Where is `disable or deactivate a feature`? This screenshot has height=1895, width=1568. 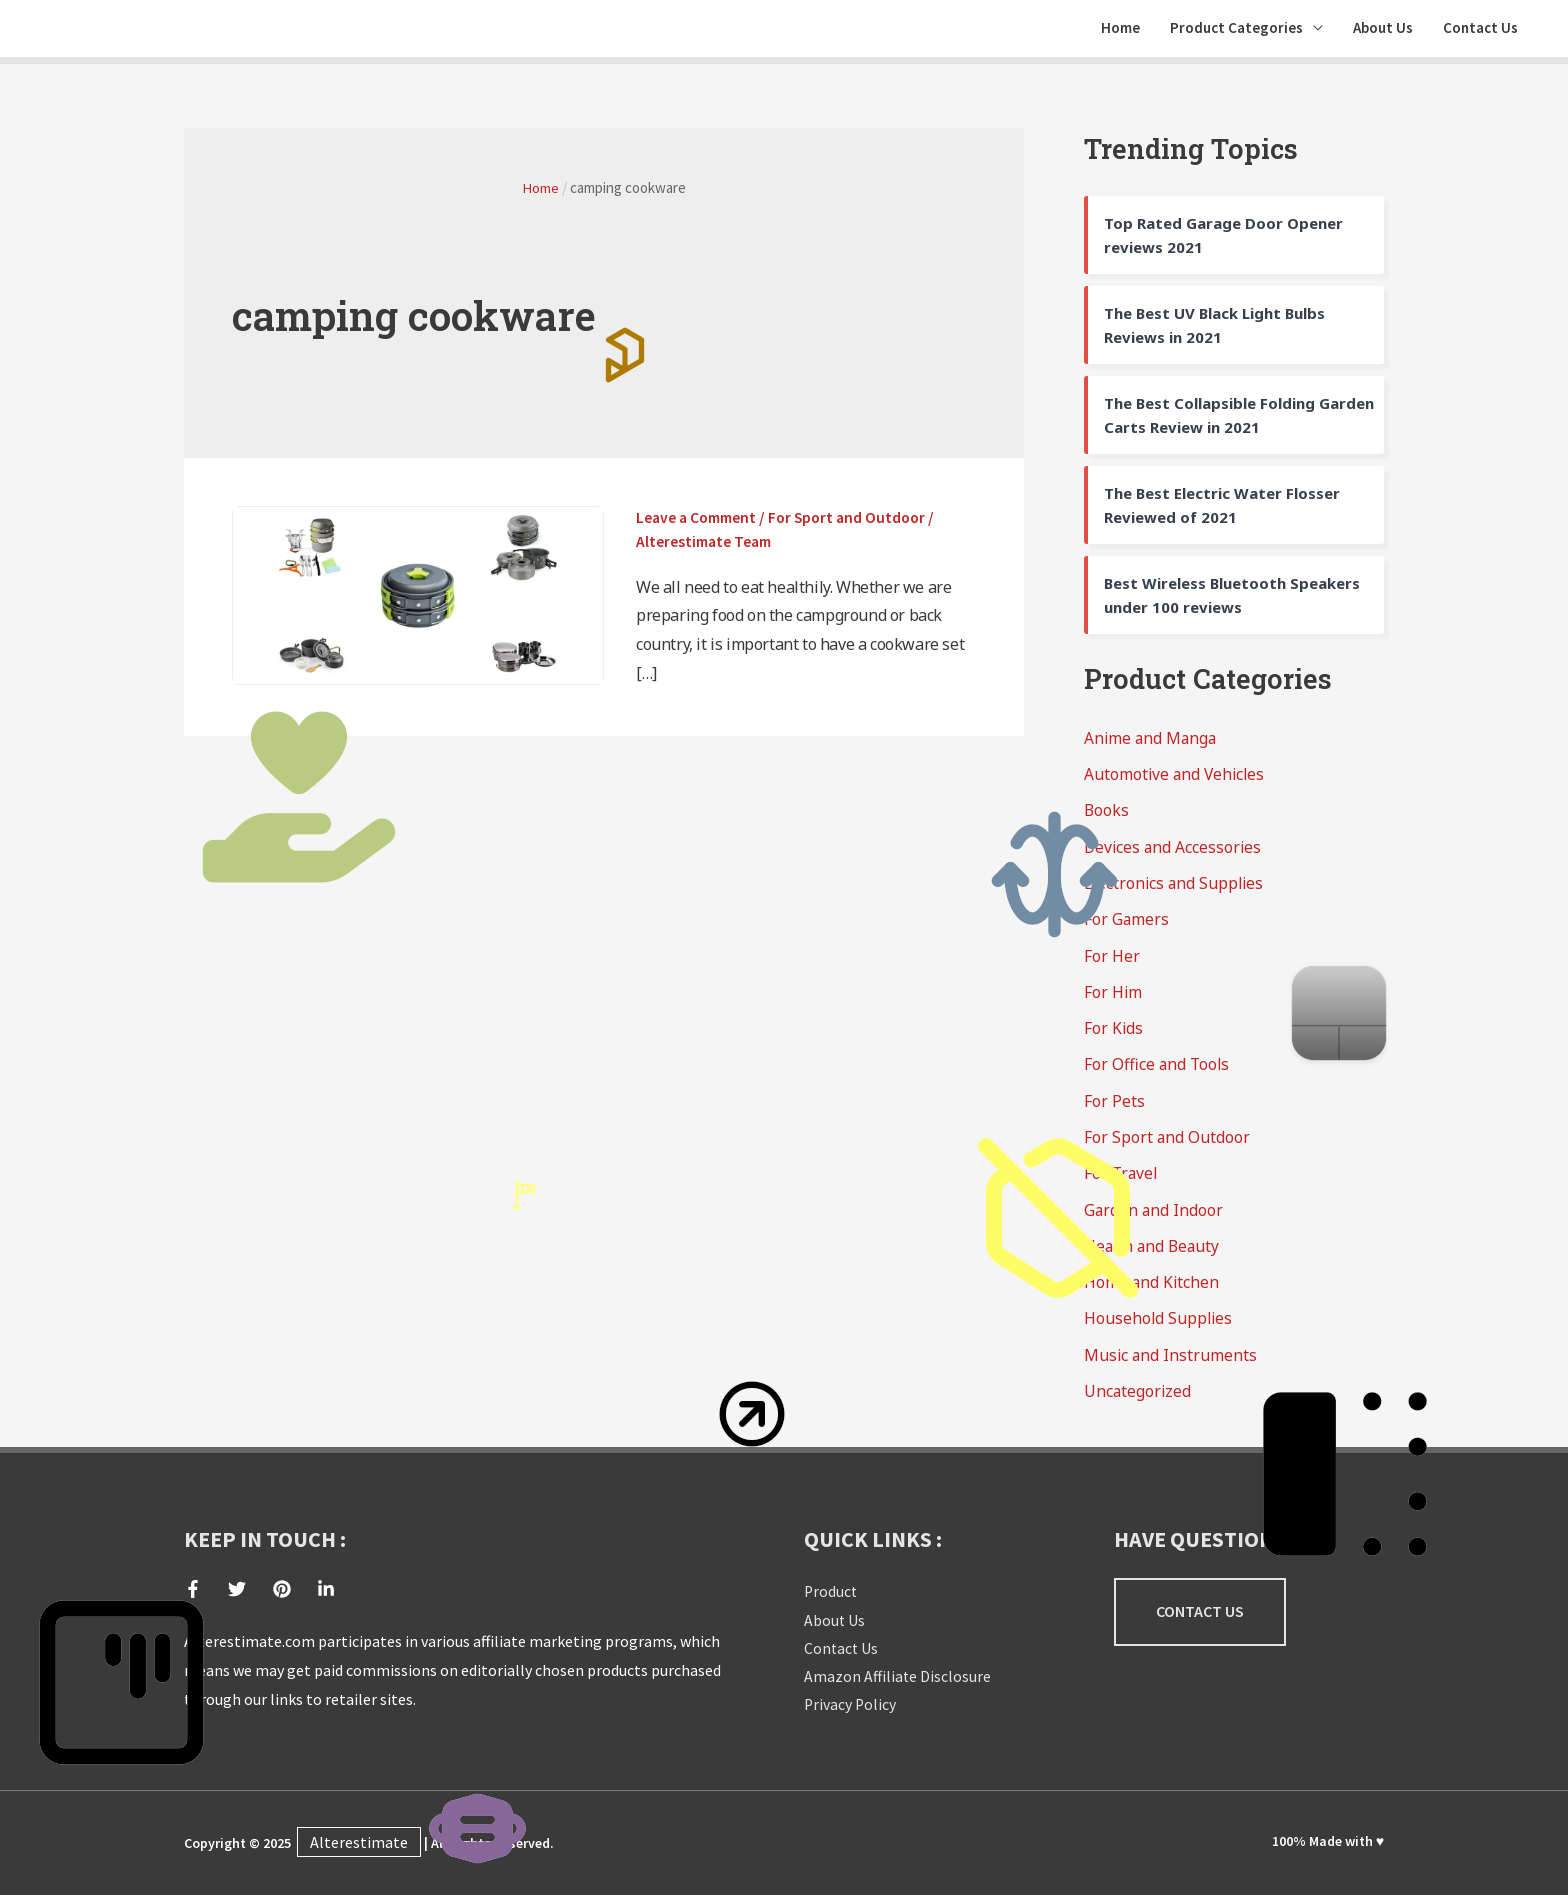 disable or deactivate a feature is located at coordinates (1058, 1218).